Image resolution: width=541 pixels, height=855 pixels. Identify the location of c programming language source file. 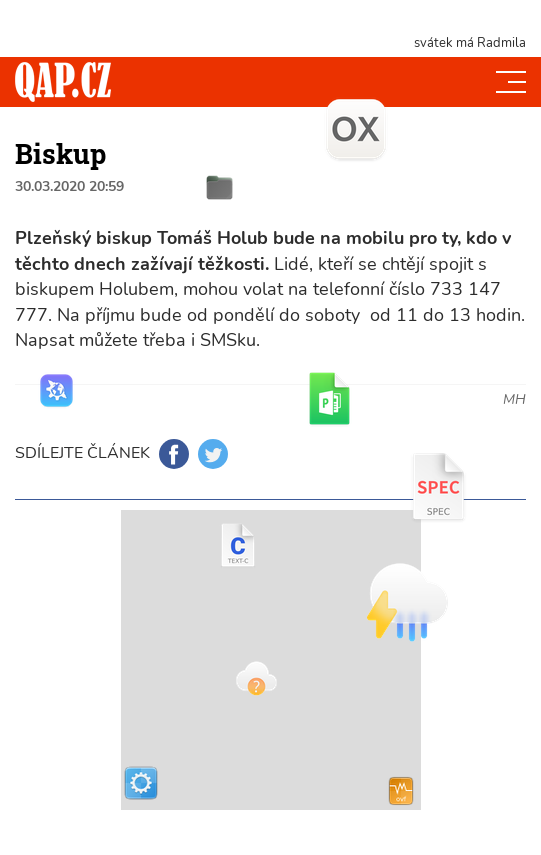
(238, 546).